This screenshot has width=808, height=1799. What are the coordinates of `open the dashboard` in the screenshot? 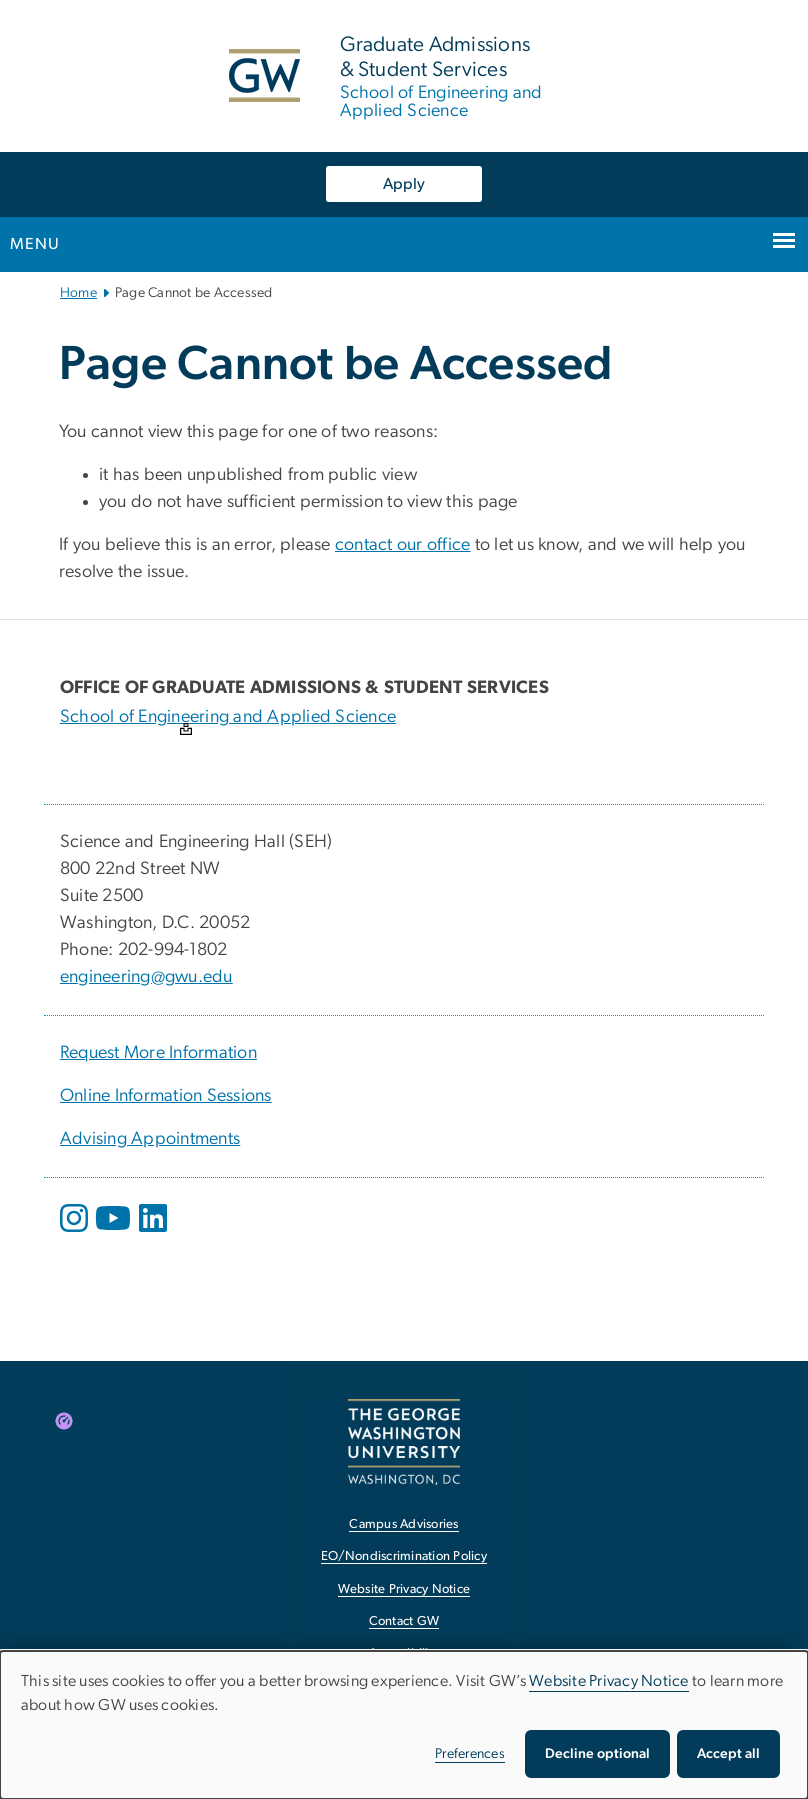 It's located at (64, 1421).